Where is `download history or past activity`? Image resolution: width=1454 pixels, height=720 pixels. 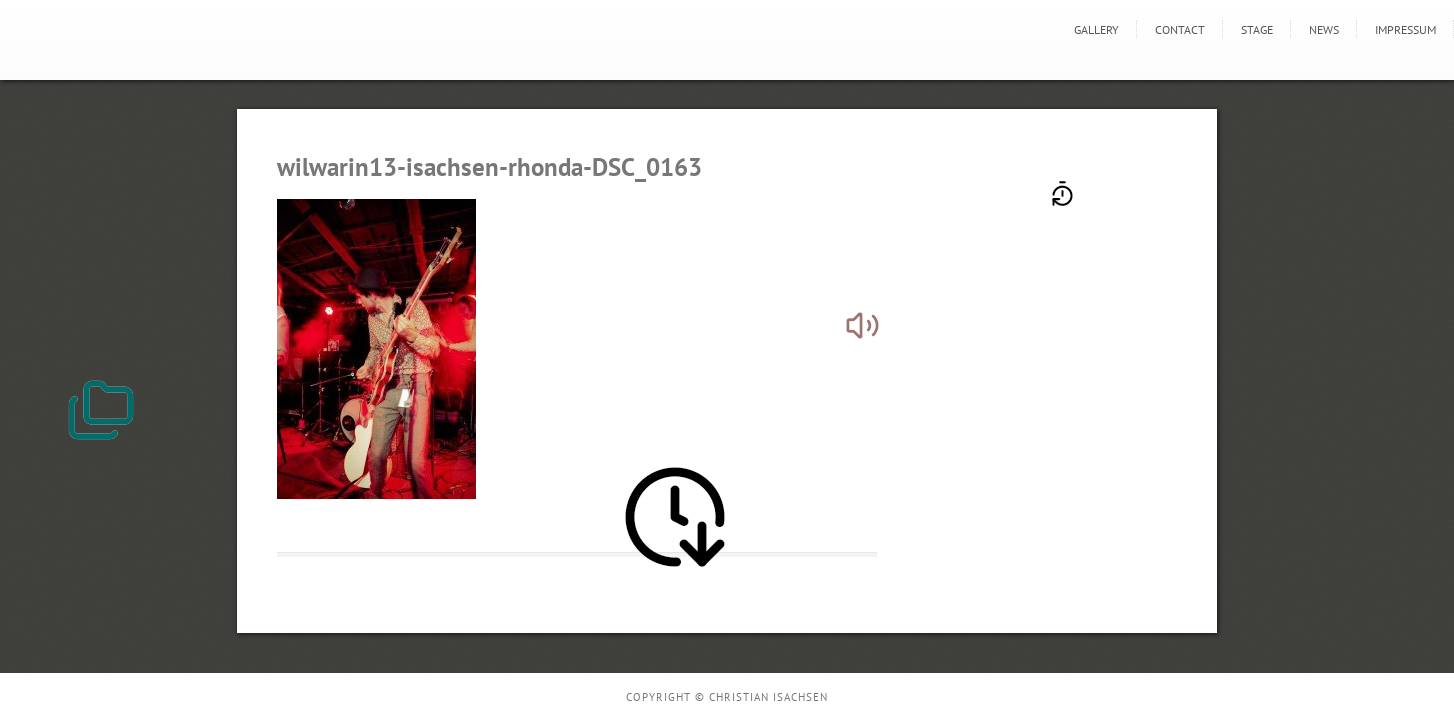 download history or past activity is located at coordinates (675, 517).